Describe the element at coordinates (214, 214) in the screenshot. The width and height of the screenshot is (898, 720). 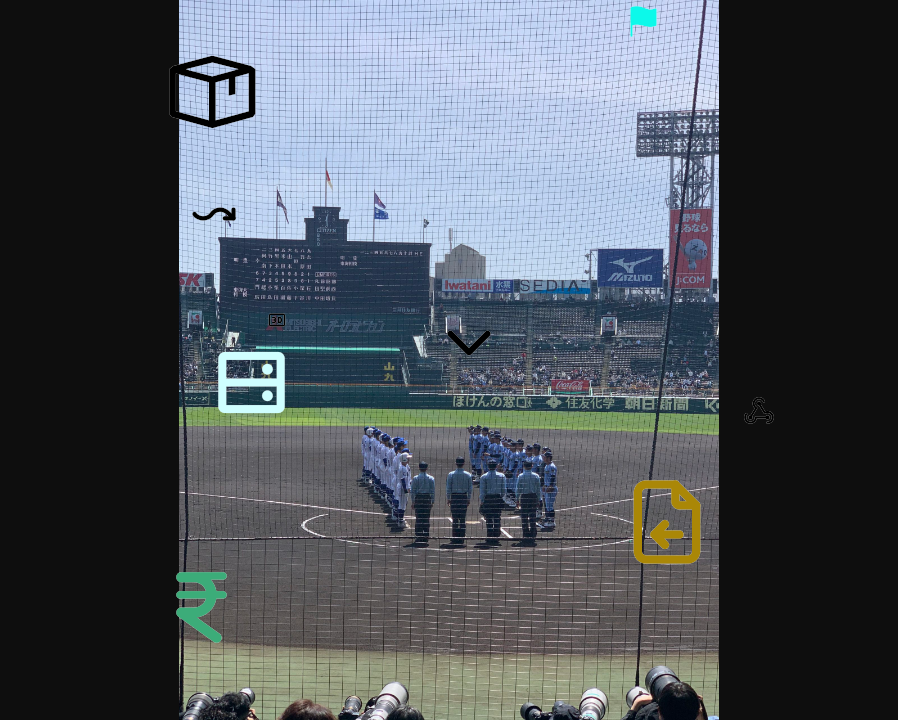
I see `indicates a flowing or wave-like transition downward` at that location.